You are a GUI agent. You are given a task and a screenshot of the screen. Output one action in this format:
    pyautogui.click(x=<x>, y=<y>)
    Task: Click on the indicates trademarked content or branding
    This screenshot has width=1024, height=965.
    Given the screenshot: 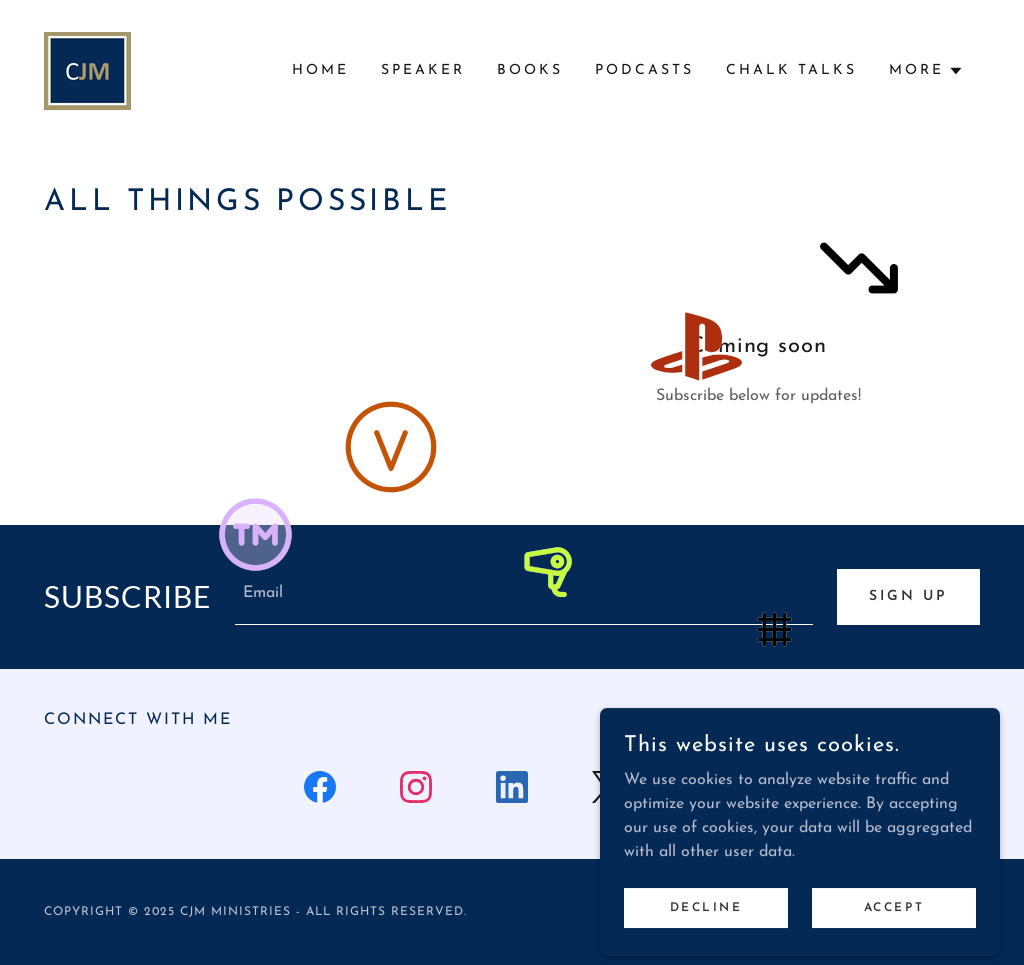 What is the action you would take?
    pyautogui.click(x=255, y=534)
    